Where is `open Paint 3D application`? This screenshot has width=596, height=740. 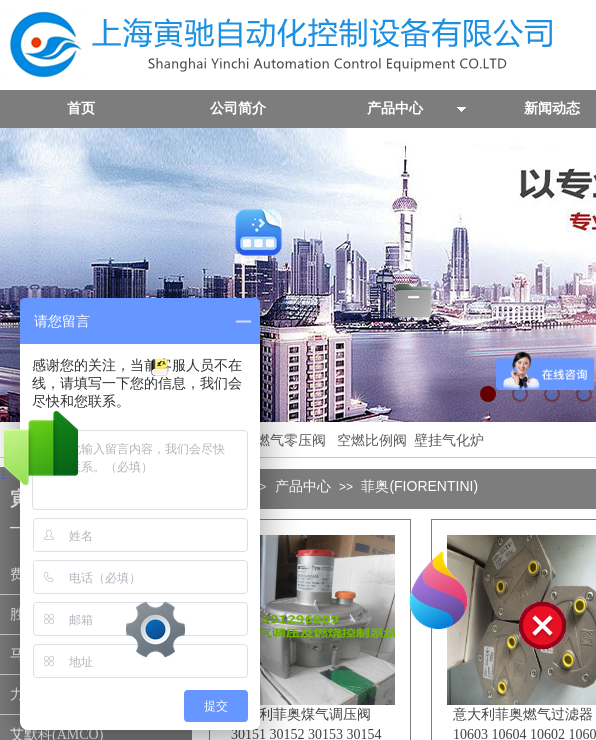
open Paint 3D application is located at coordinates (438, 590).